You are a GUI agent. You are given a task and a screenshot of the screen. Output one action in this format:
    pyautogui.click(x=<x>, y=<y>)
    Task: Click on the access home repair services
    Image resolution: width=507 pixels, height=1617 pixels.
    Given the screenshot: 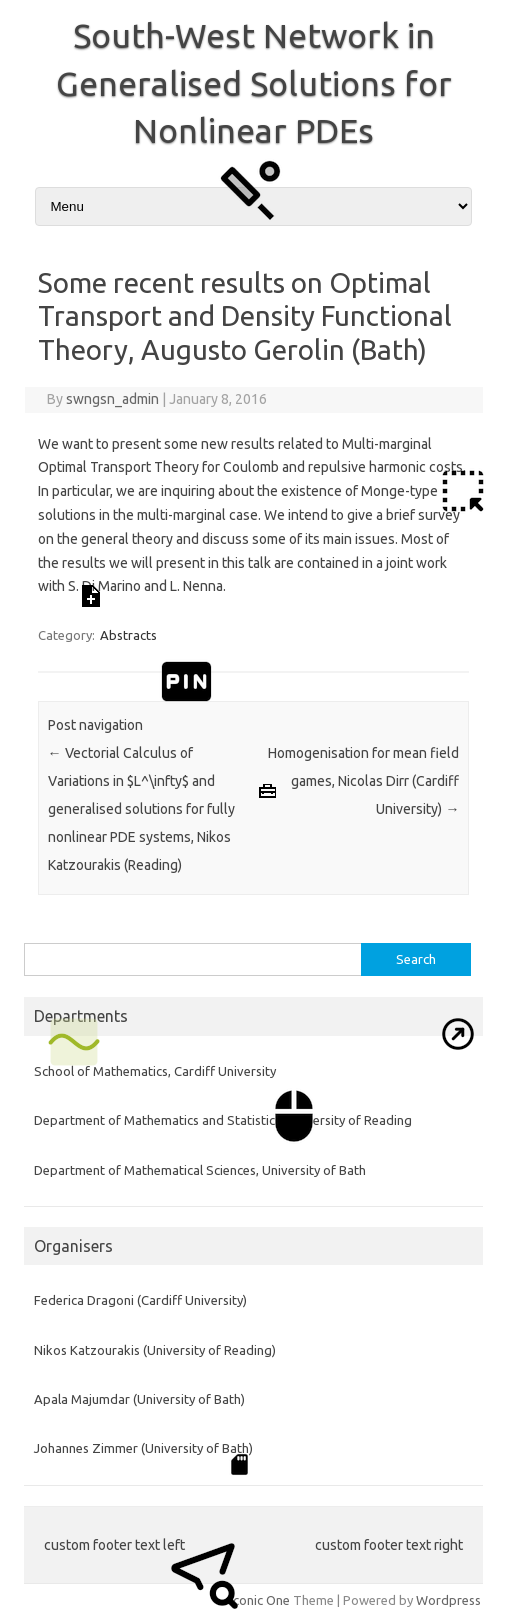 What is the action you would take?
    pyautogui.click(x=267, y=790)
    